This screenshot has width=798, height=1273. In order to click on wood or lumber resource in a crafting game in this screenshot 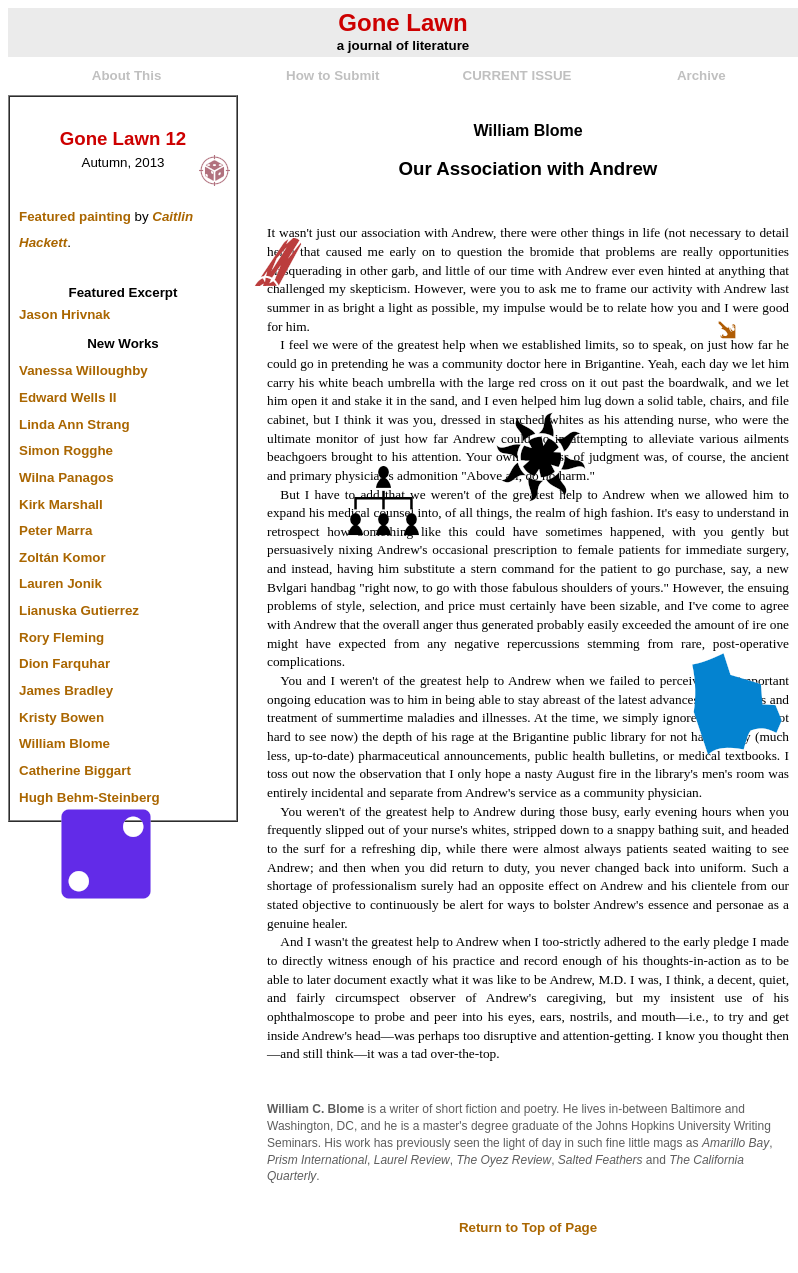, I will do `click(278, 262)`.